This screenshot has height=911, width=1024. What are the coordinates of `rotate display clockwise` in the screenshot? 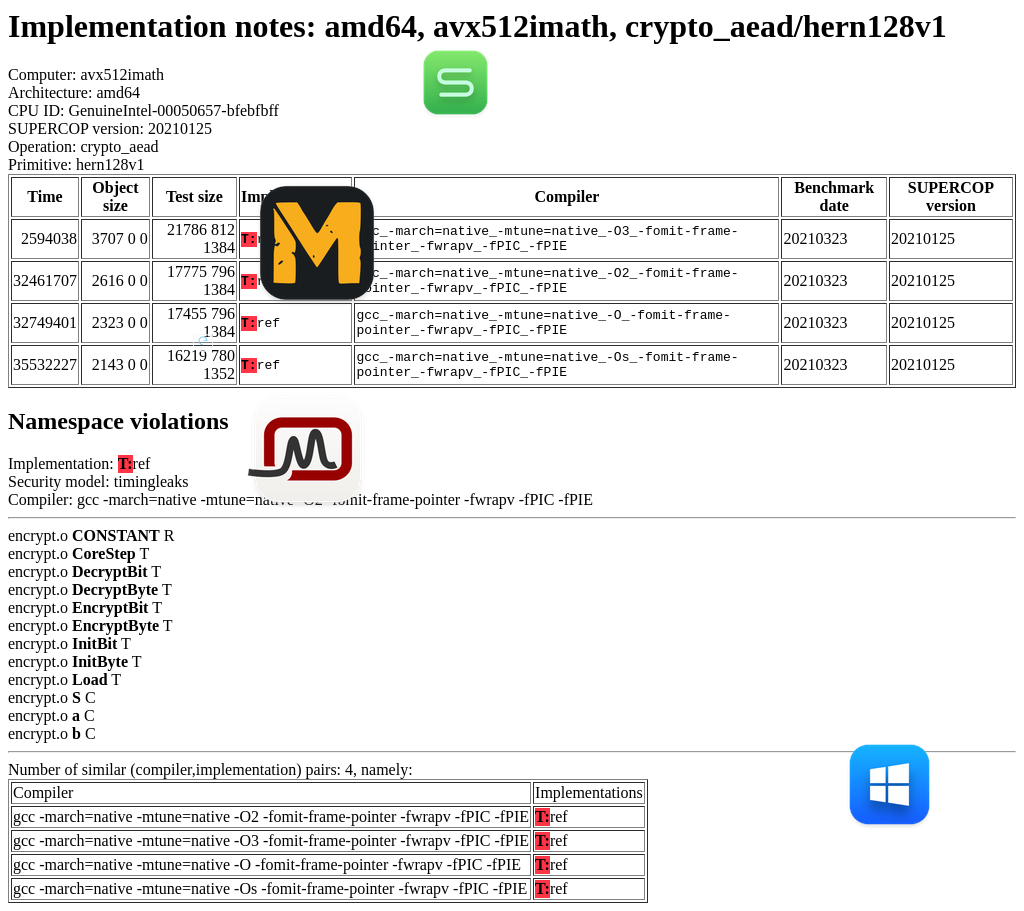 It's located at (203, 343).